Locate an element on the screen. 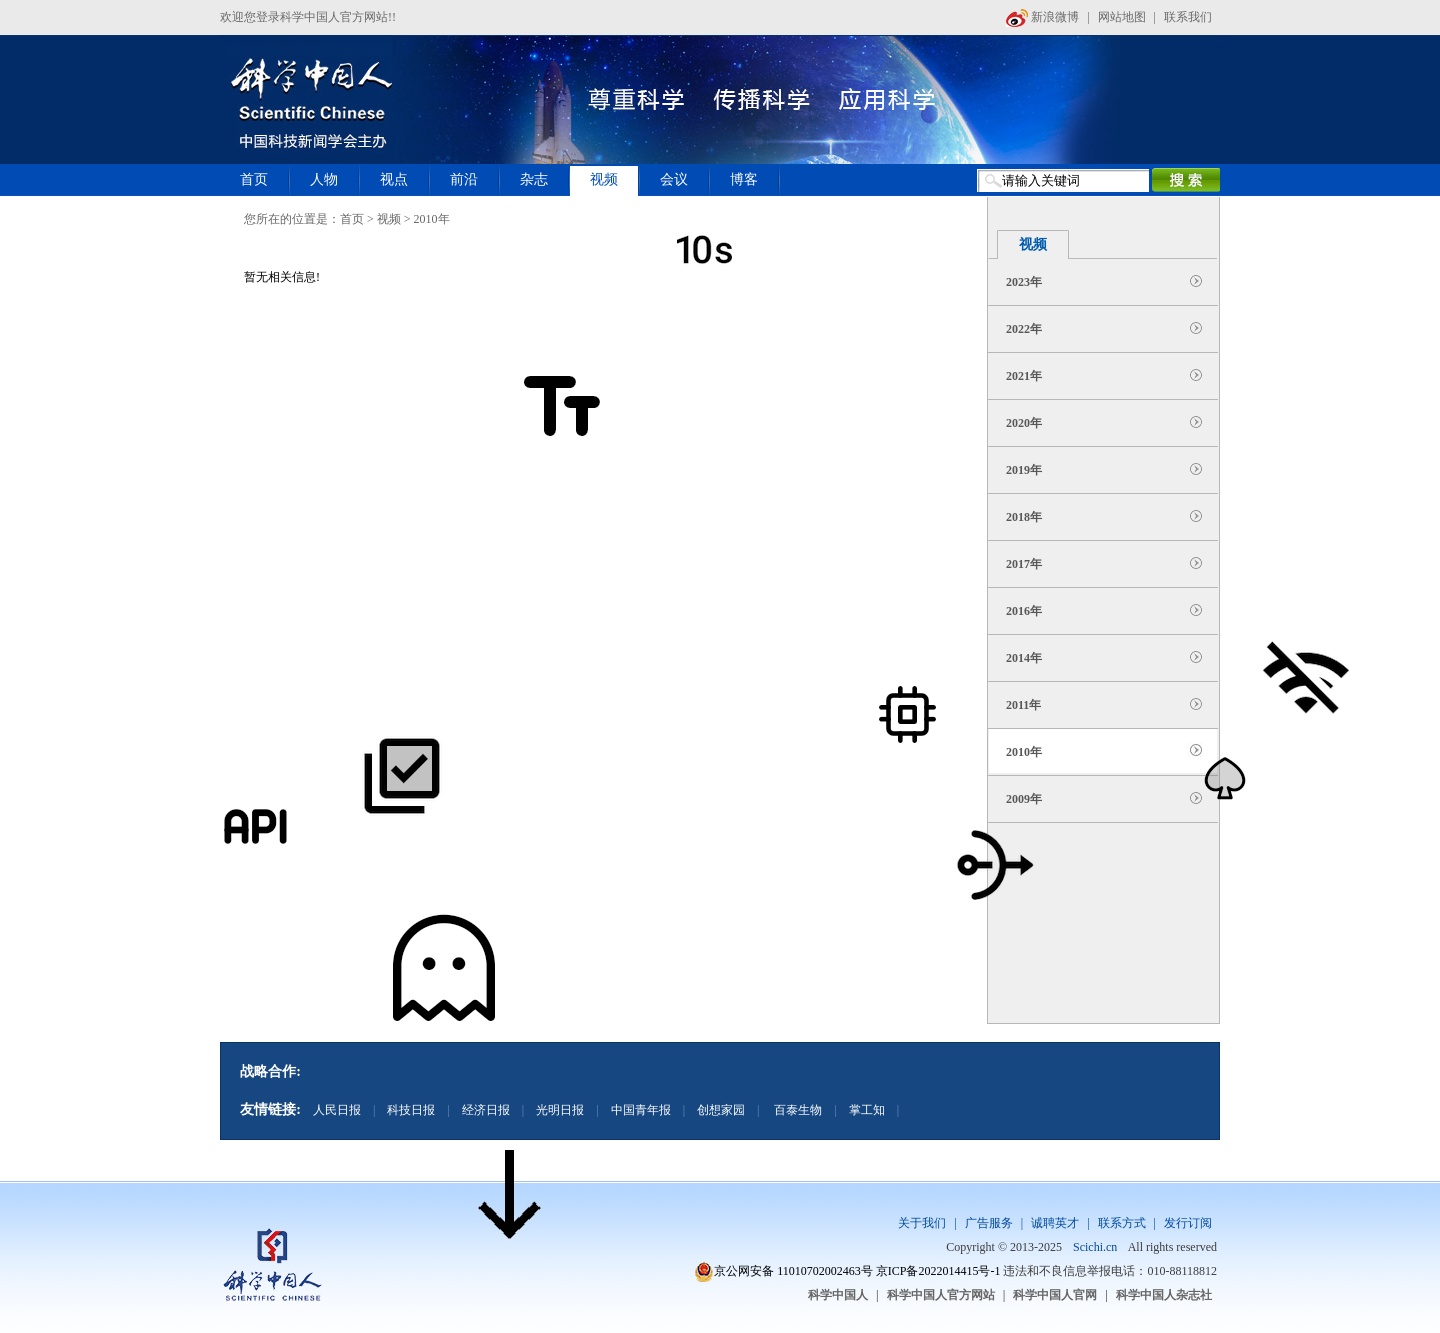  set a 10-second timer is located at coordinates (704, 249).